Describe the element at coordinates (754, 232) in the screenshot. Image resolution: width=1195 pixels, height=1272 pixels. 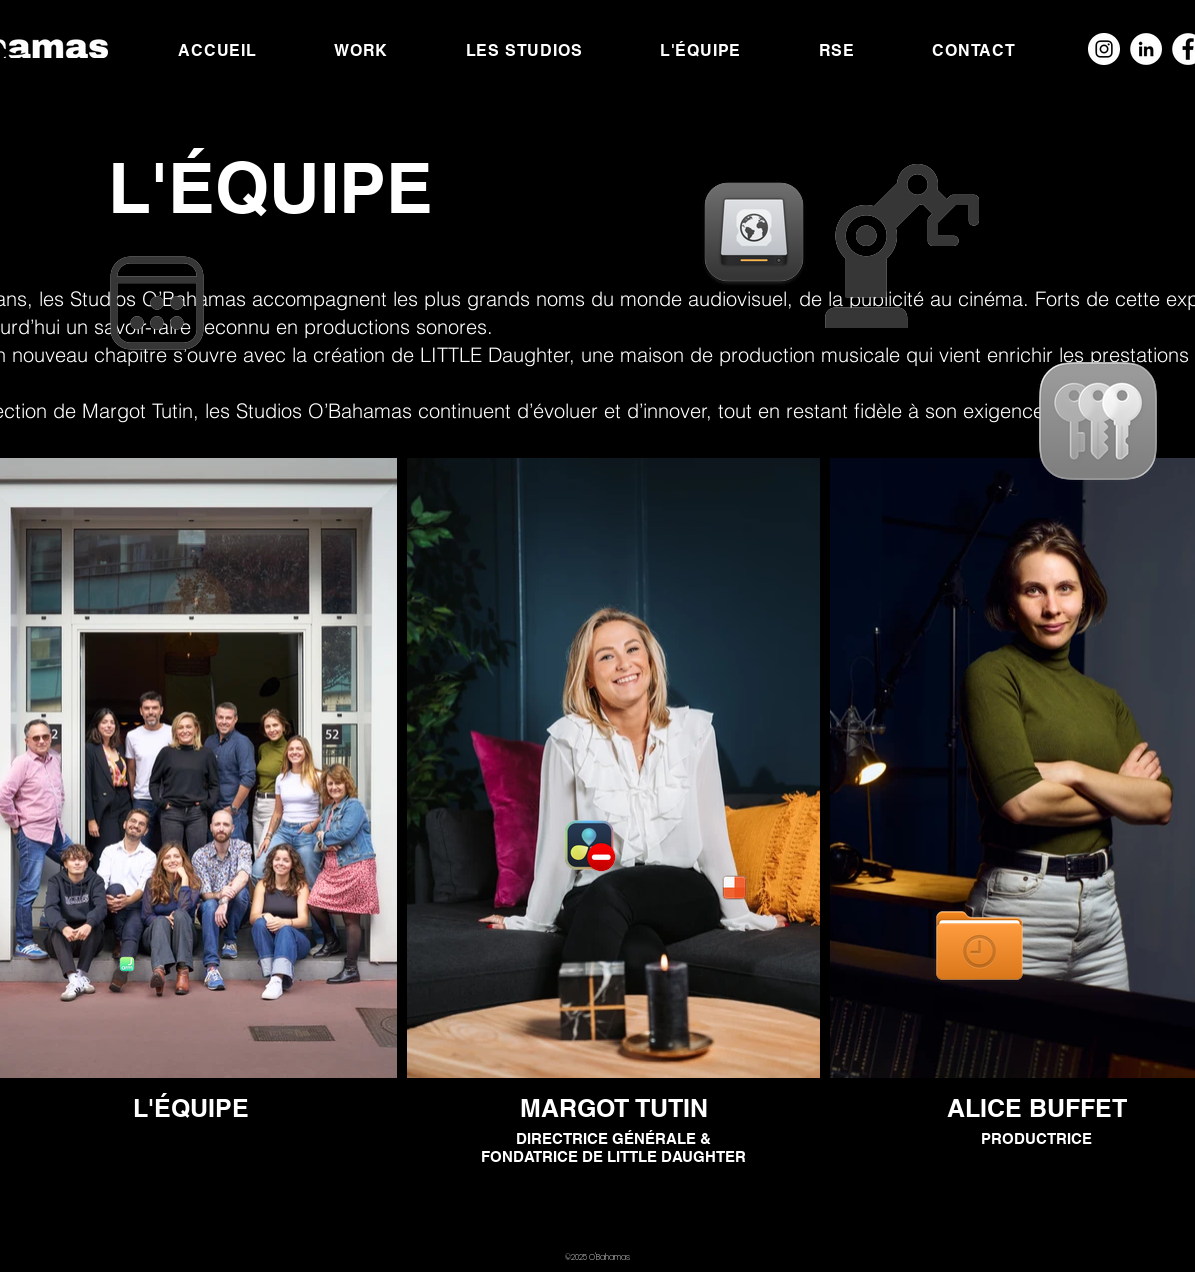
I see `configure iSCSI network storage settings` at that location.